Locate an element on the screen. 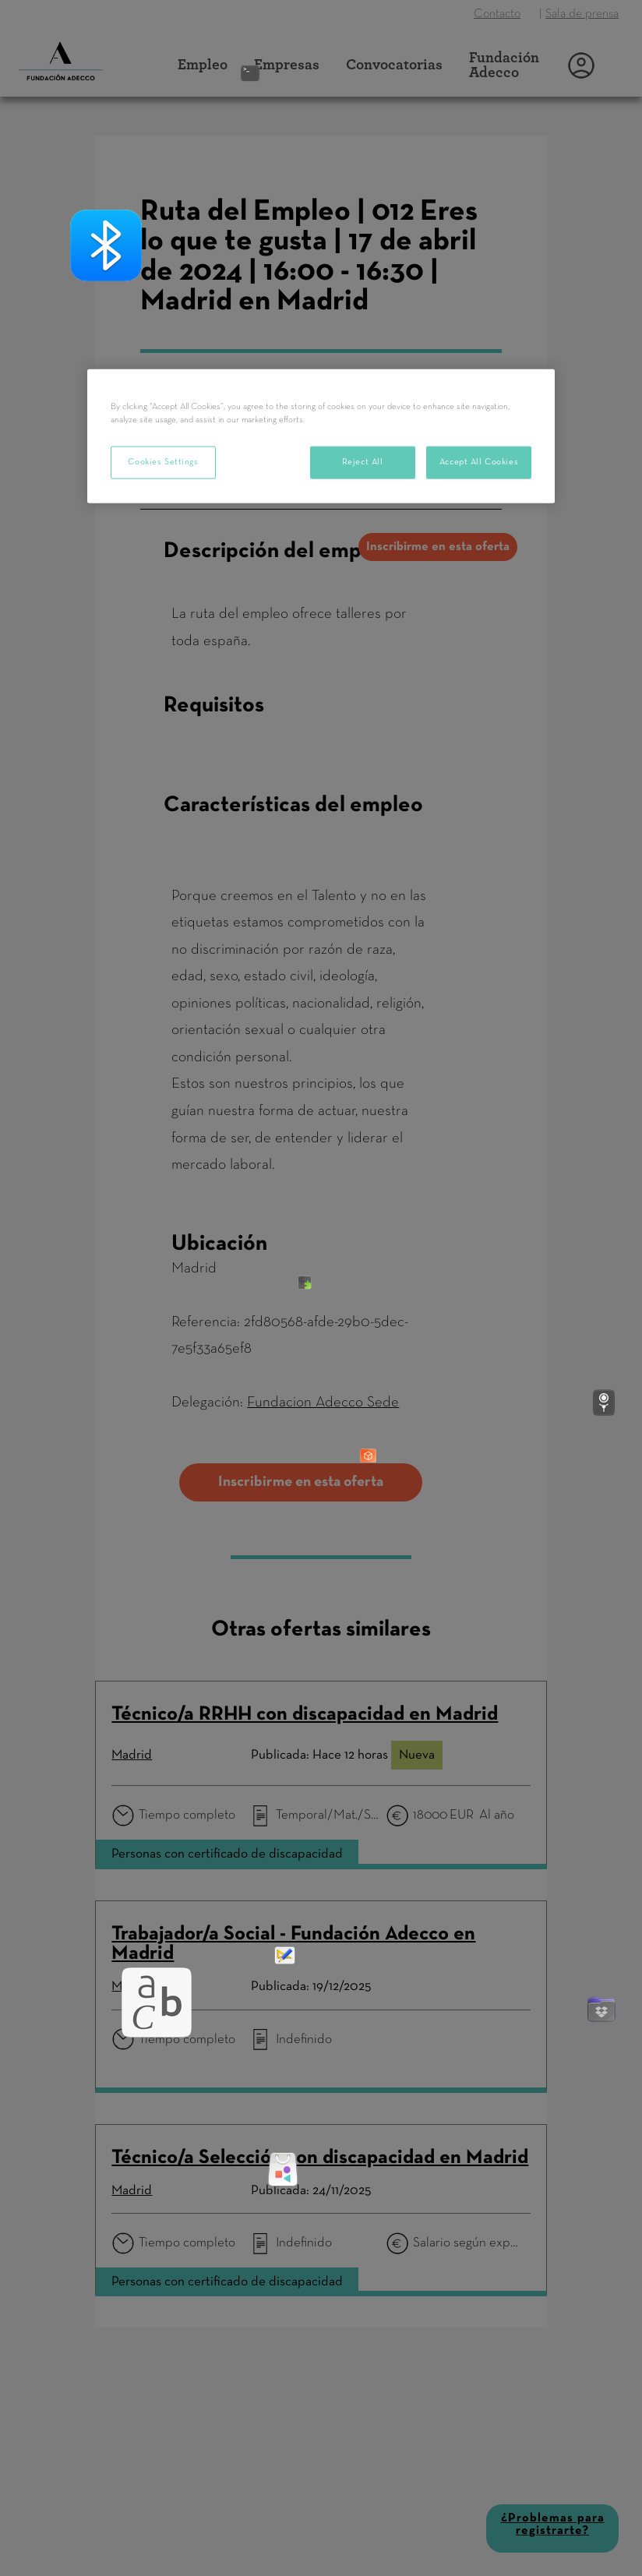  open the terminal application is located at coordinates (250, 73).